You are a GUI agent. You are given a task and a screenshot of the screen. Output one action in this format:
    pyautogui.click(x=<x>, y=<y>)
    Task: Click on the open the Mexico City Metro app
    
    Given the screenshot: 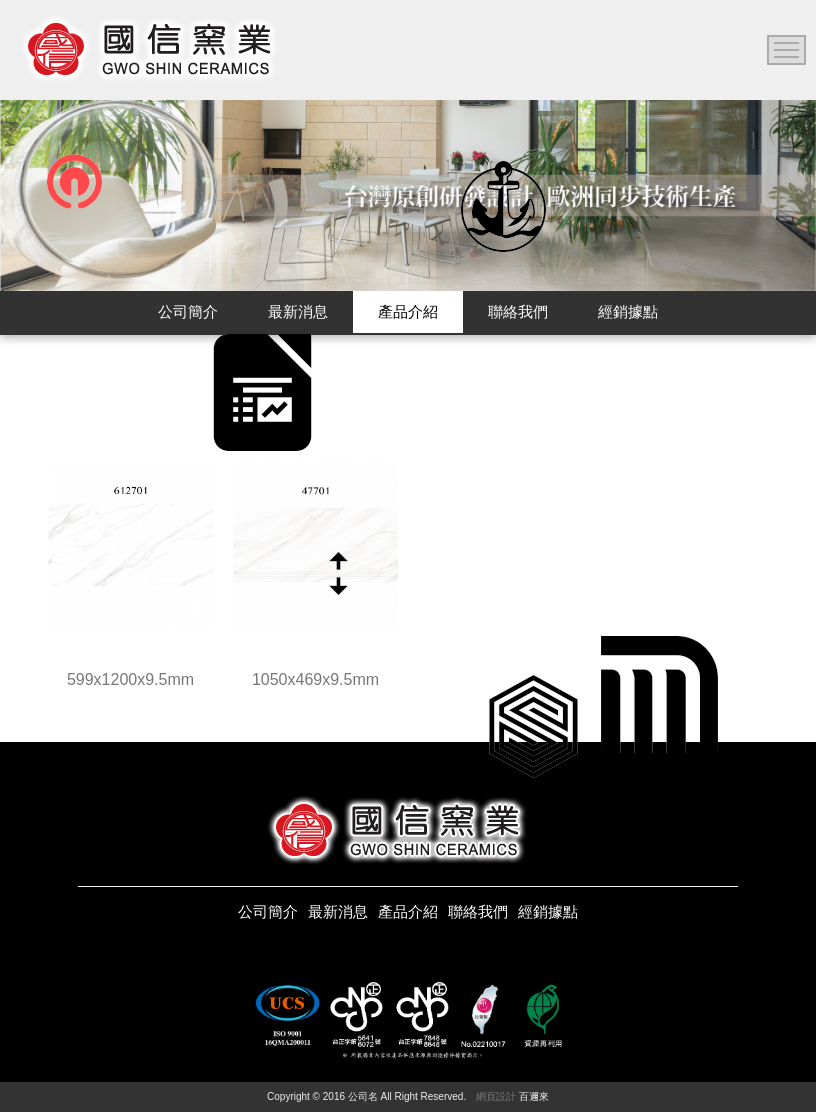 What is the action you would take?
    pyautogui.click(x=659, y=694)
    